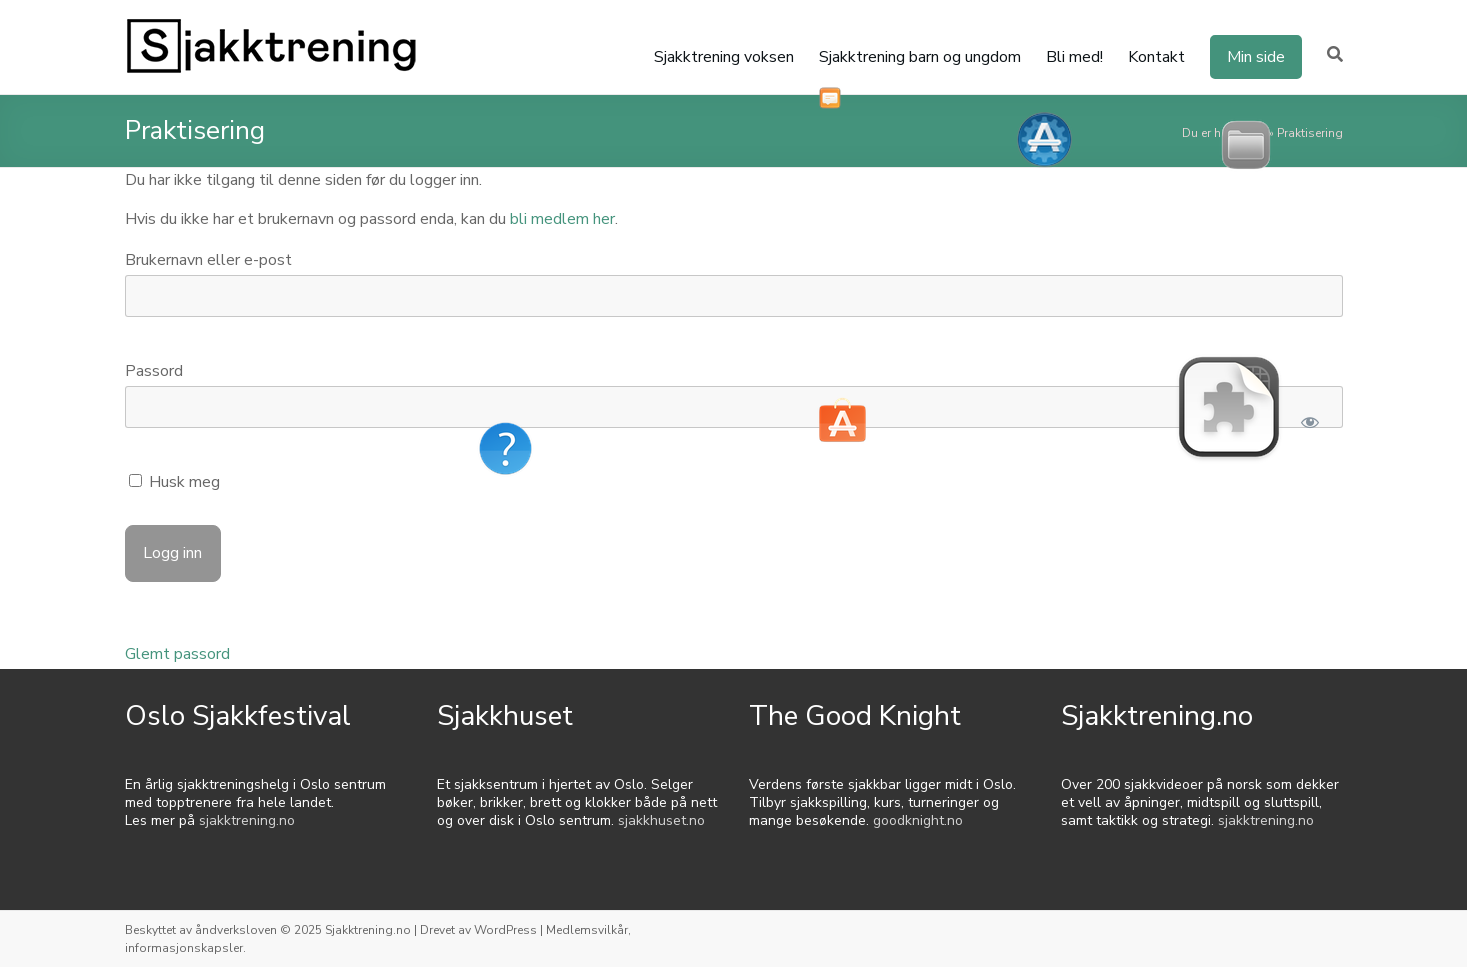 The image size is (1467, 967). What do you see at coordinates (505, 448) in the screenshot?
I see `open the help center or documentation` at bounding box center [505, 448].